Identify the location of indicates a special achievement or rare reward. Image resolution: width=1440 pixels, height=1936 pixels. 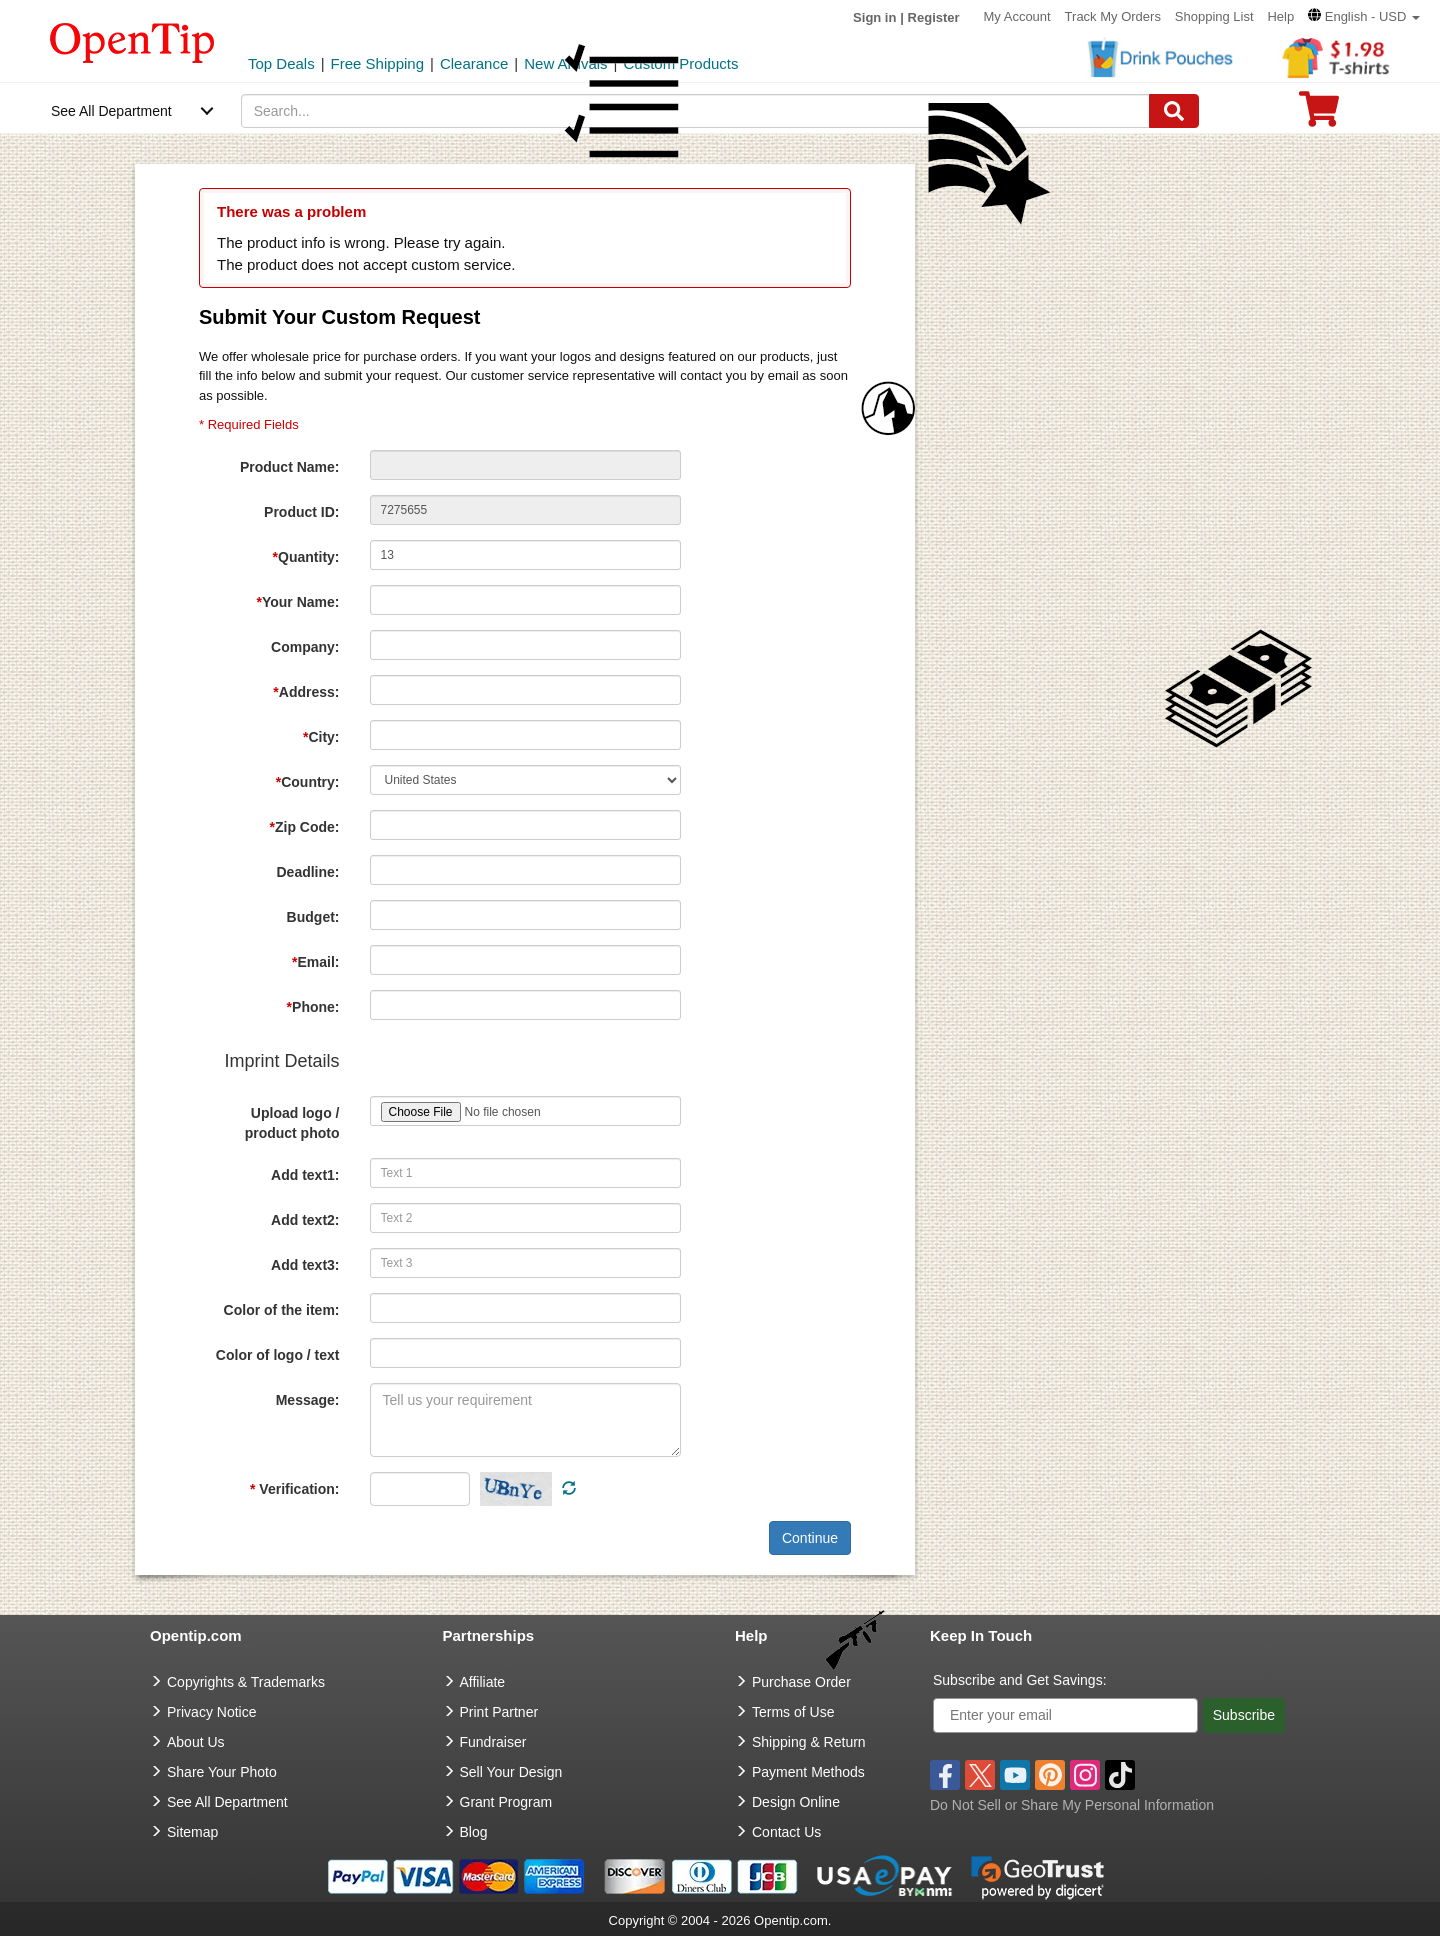
(993, 167).